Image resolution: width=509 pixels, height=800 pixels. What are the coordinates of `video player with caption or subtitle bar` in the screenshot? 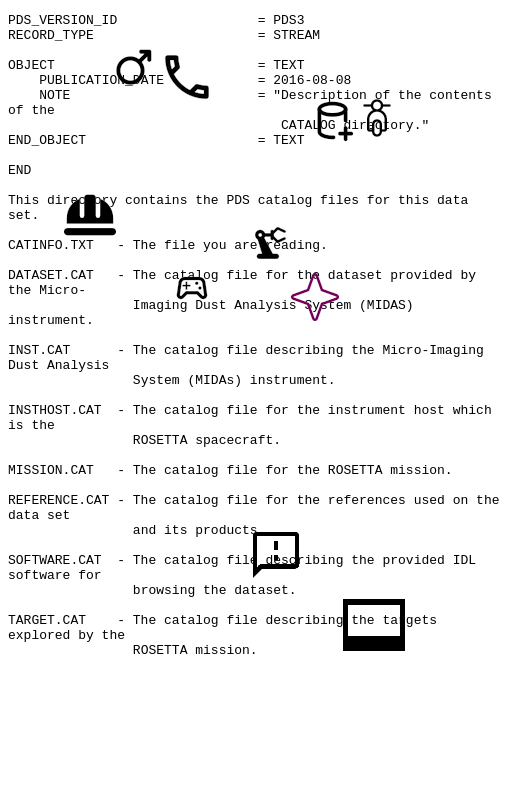 It's located at (374, 625).